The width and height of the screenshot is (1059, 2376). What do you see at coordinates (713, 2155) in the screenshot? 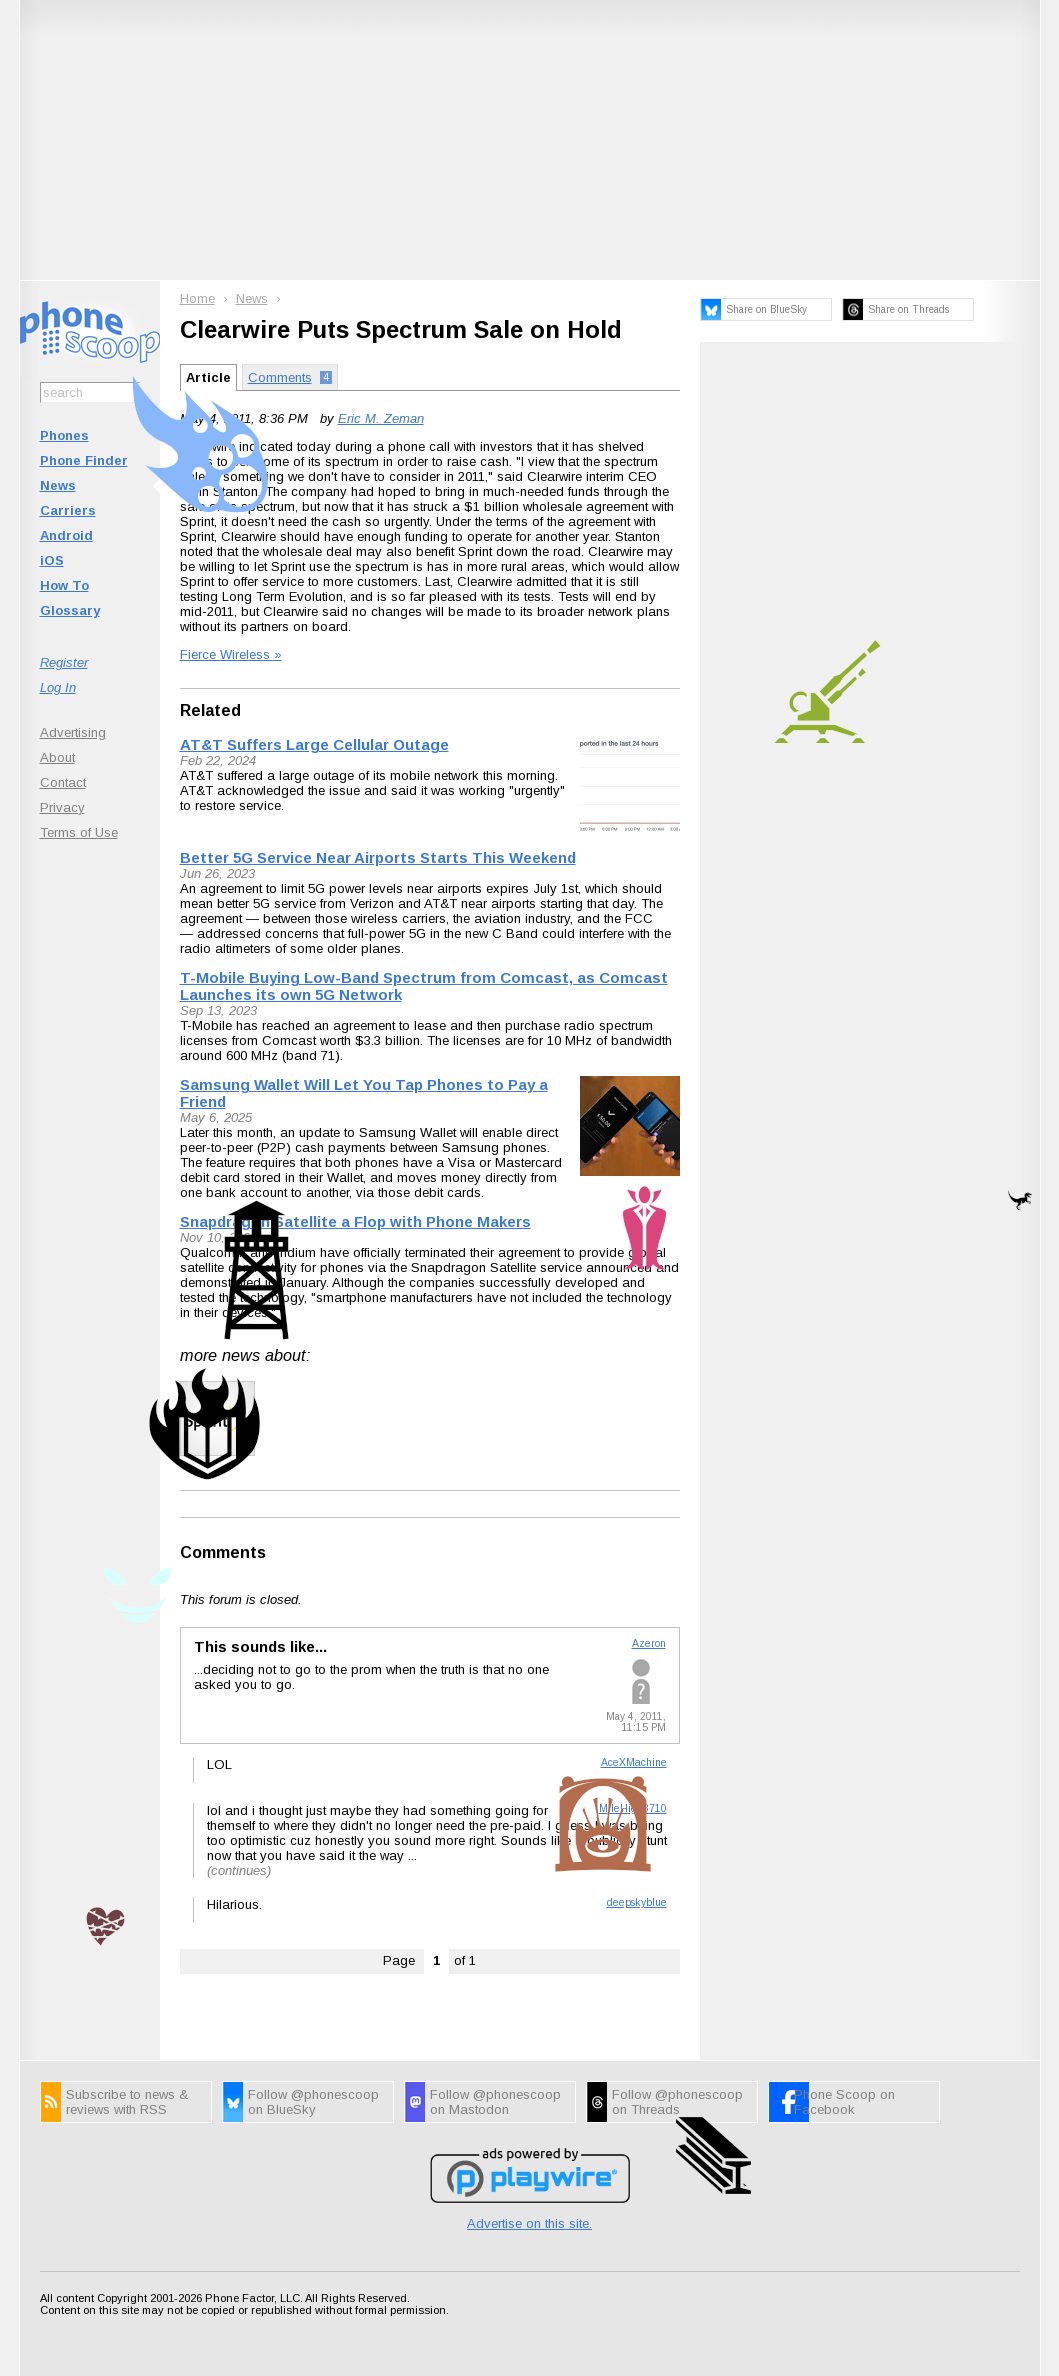
I see `construction or building materials category` at bounding box center [713, 2155].